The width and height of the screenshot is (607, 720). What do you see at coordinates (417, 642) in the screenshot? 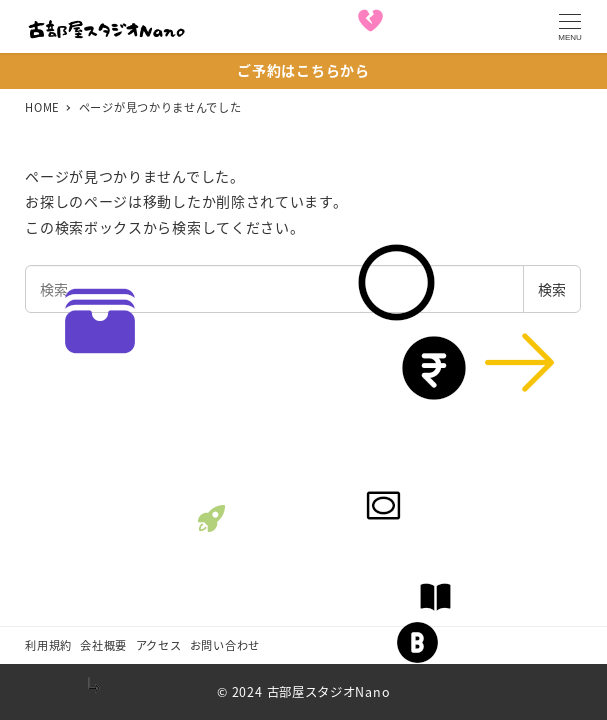
I see `apply bold formatting to selected text` at bounding box center [417, 642].